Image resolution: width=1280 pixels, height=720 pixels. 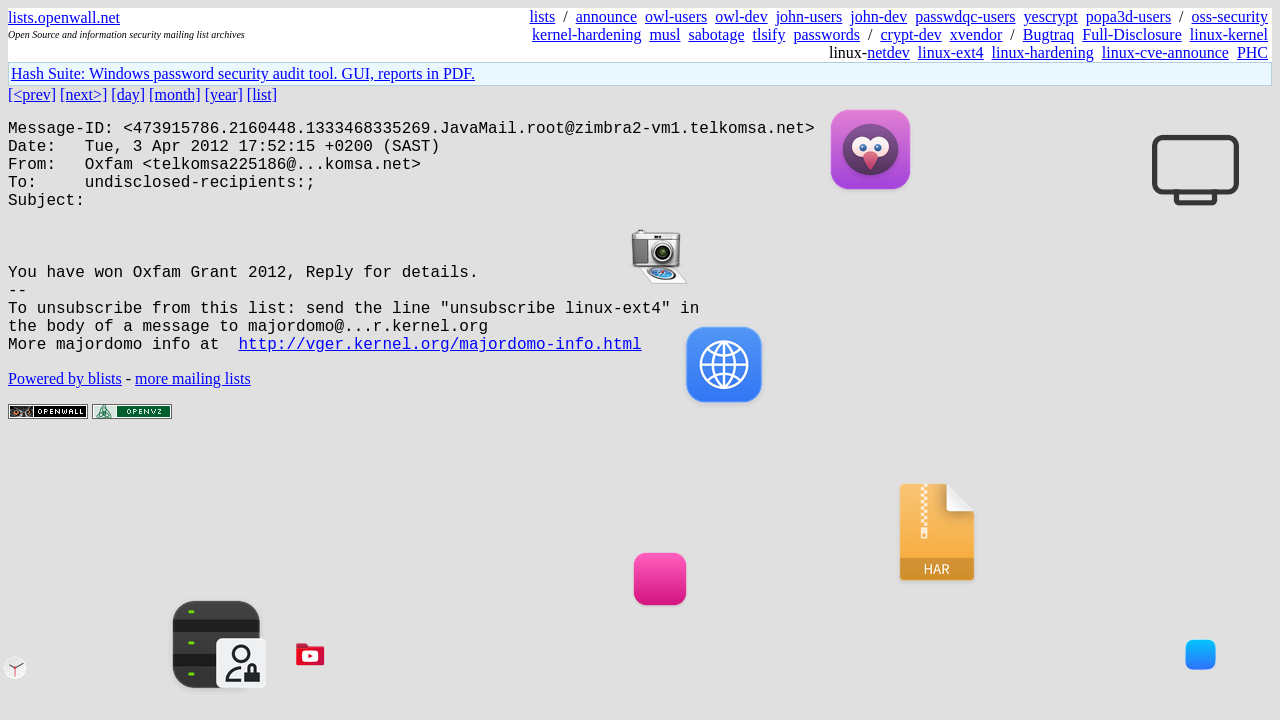 What do you see at coordinates (870, 149) in the screenshot?
I see `open cawbird twitter client` at bounding box center [870, 149].